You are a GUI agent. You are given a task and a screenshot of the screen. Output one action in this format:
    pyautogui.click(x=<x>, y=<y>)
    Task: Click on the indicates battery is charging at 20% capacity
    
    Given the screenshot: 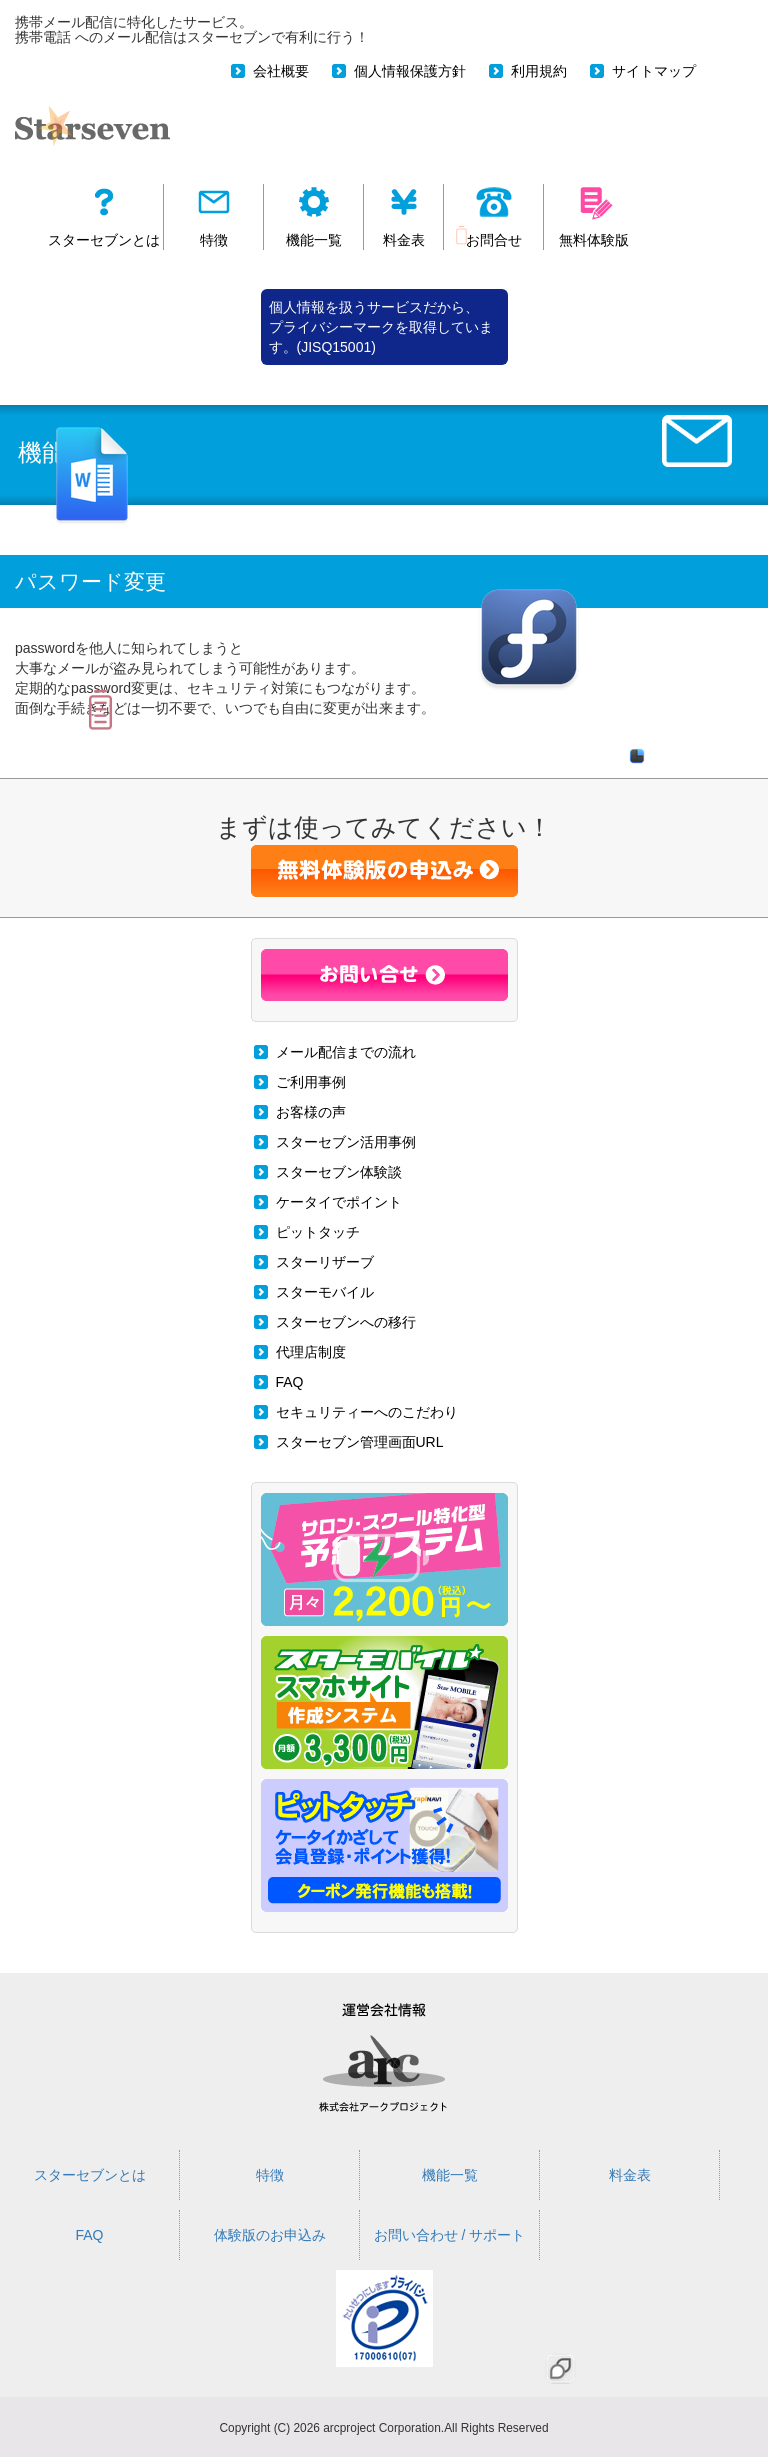 What is the action you would take?
    pyautogui.click(x=381, y=1558)
    